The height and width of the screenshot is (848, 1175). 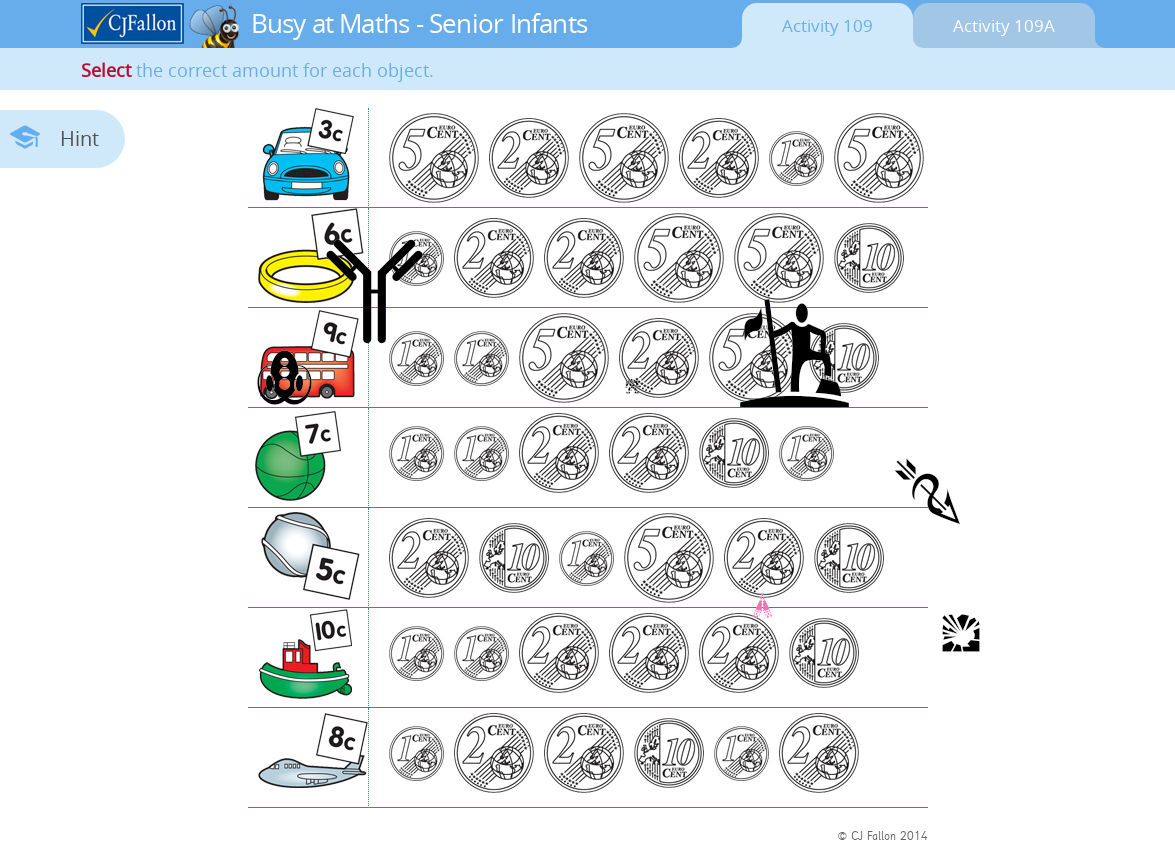 What do you see at coordinates (927, 491) in the screenshot?
I see `indicates a spiral or curved shot trajectory` at bounding box center [927, 491].